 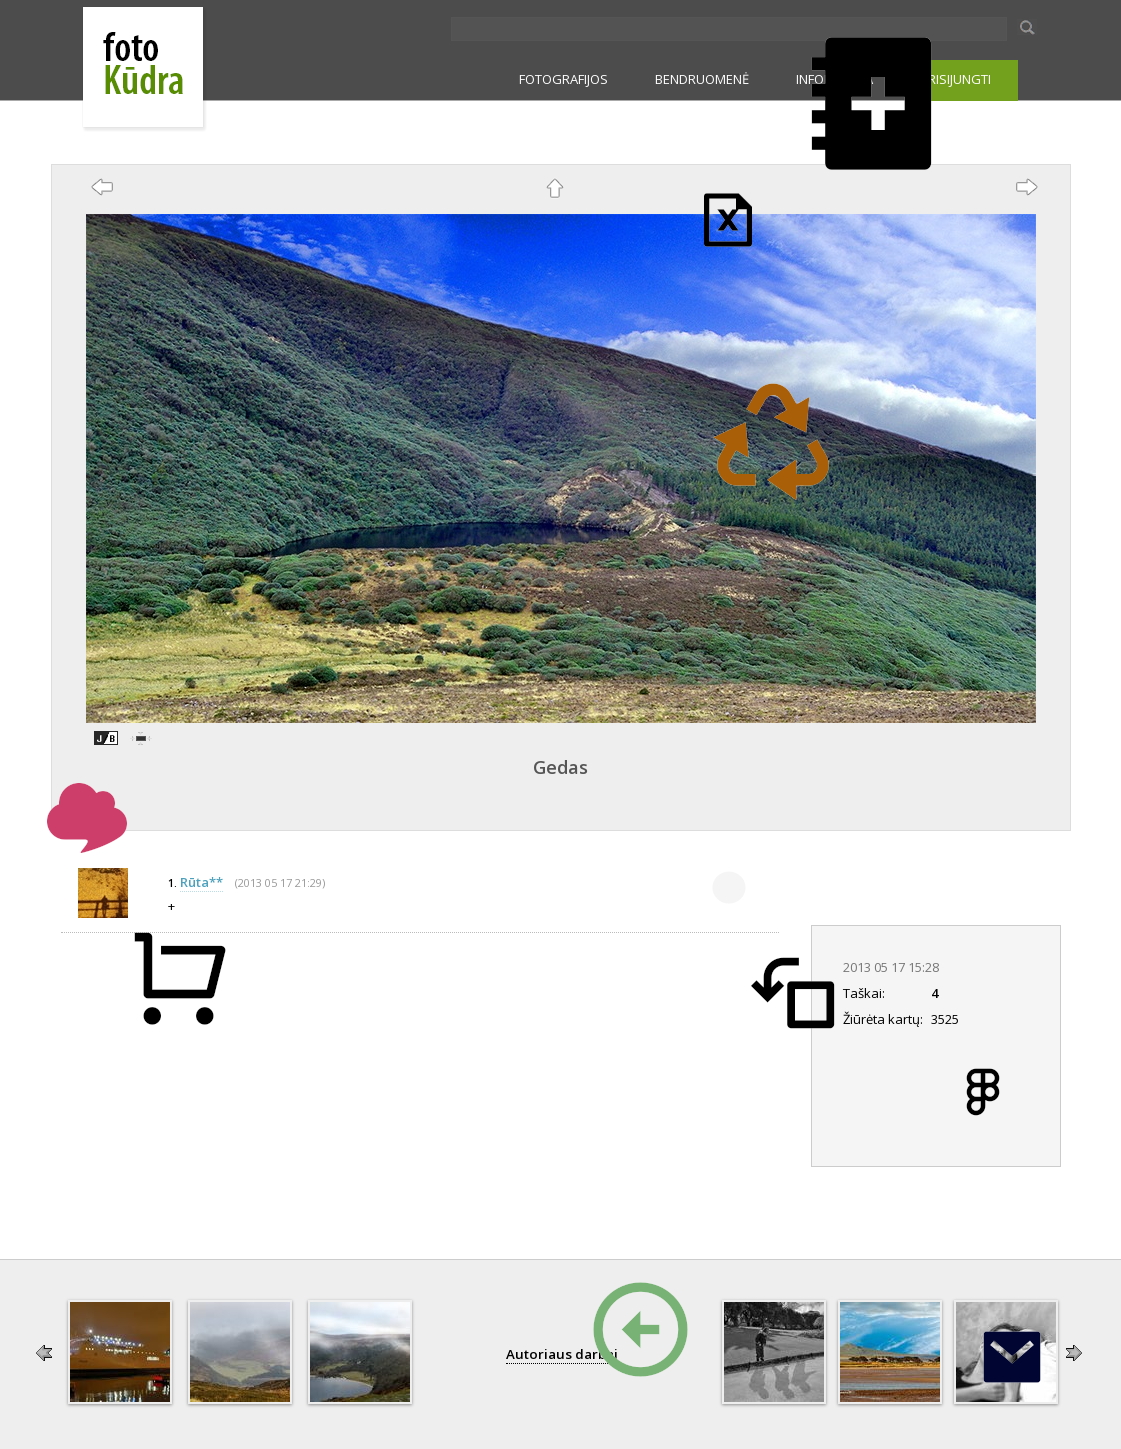 I want to click on open an excel spreadsheet, so click(x=728, y=220).